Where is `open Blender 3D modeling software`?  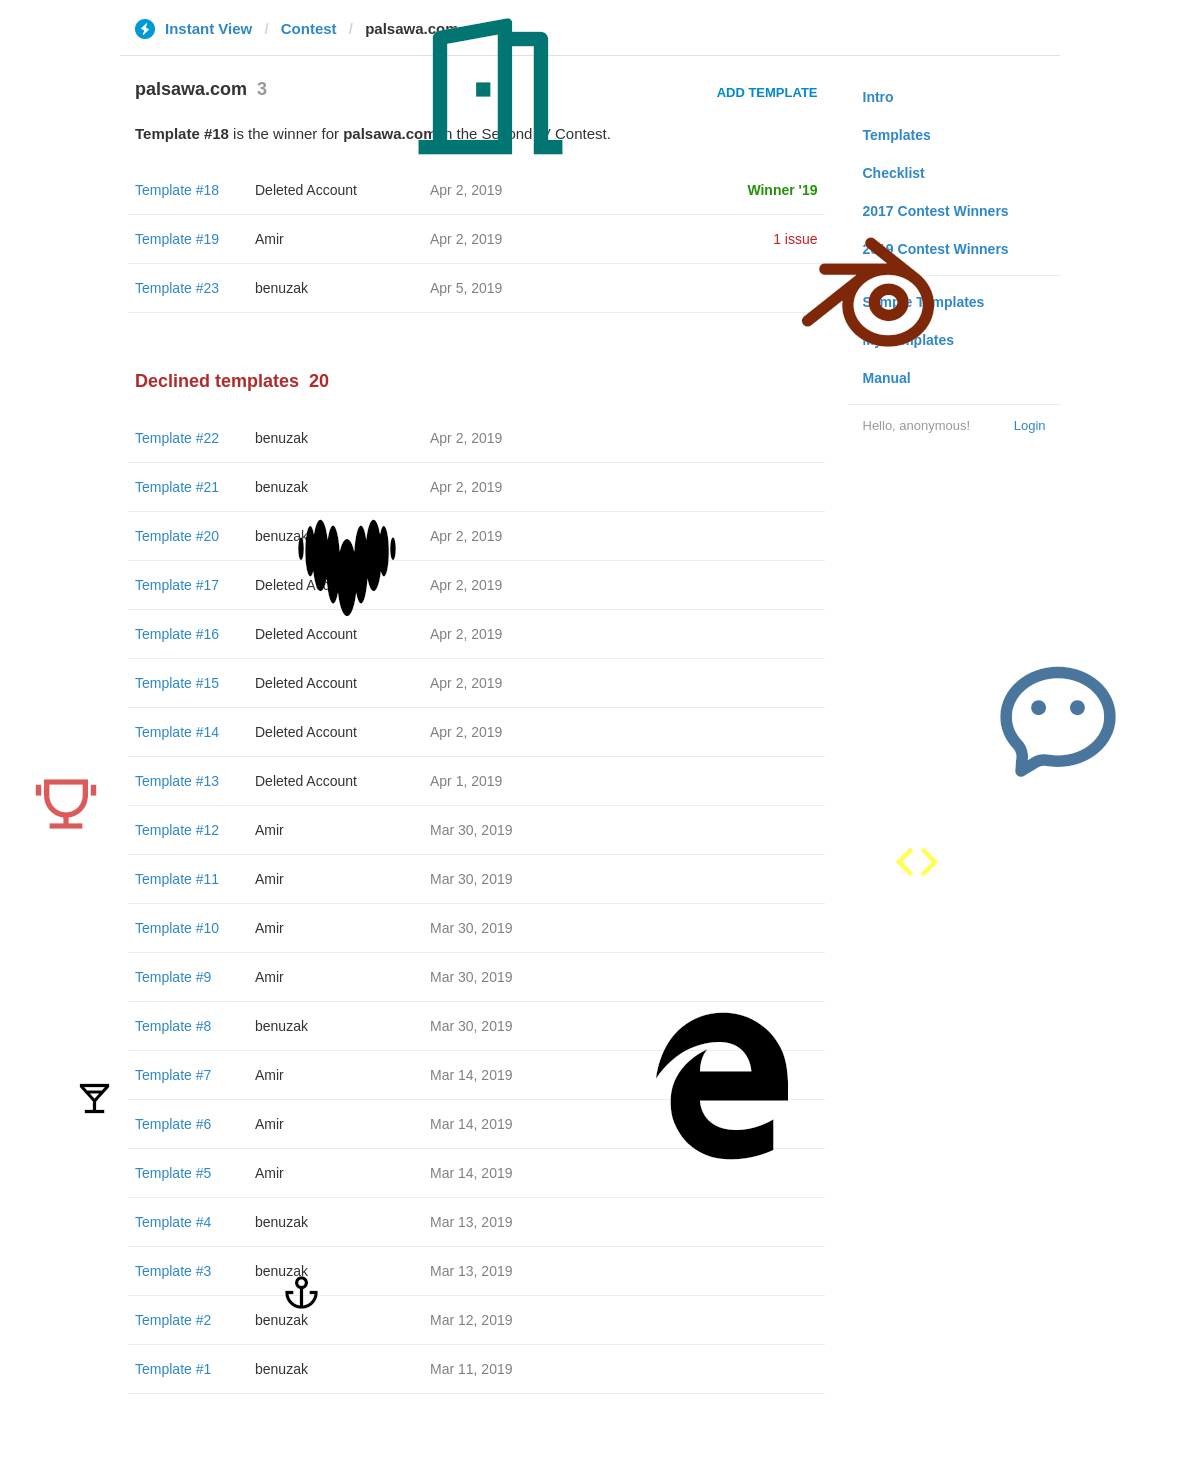 open Blender 3D modeling software is located at coordinates (868, 295).